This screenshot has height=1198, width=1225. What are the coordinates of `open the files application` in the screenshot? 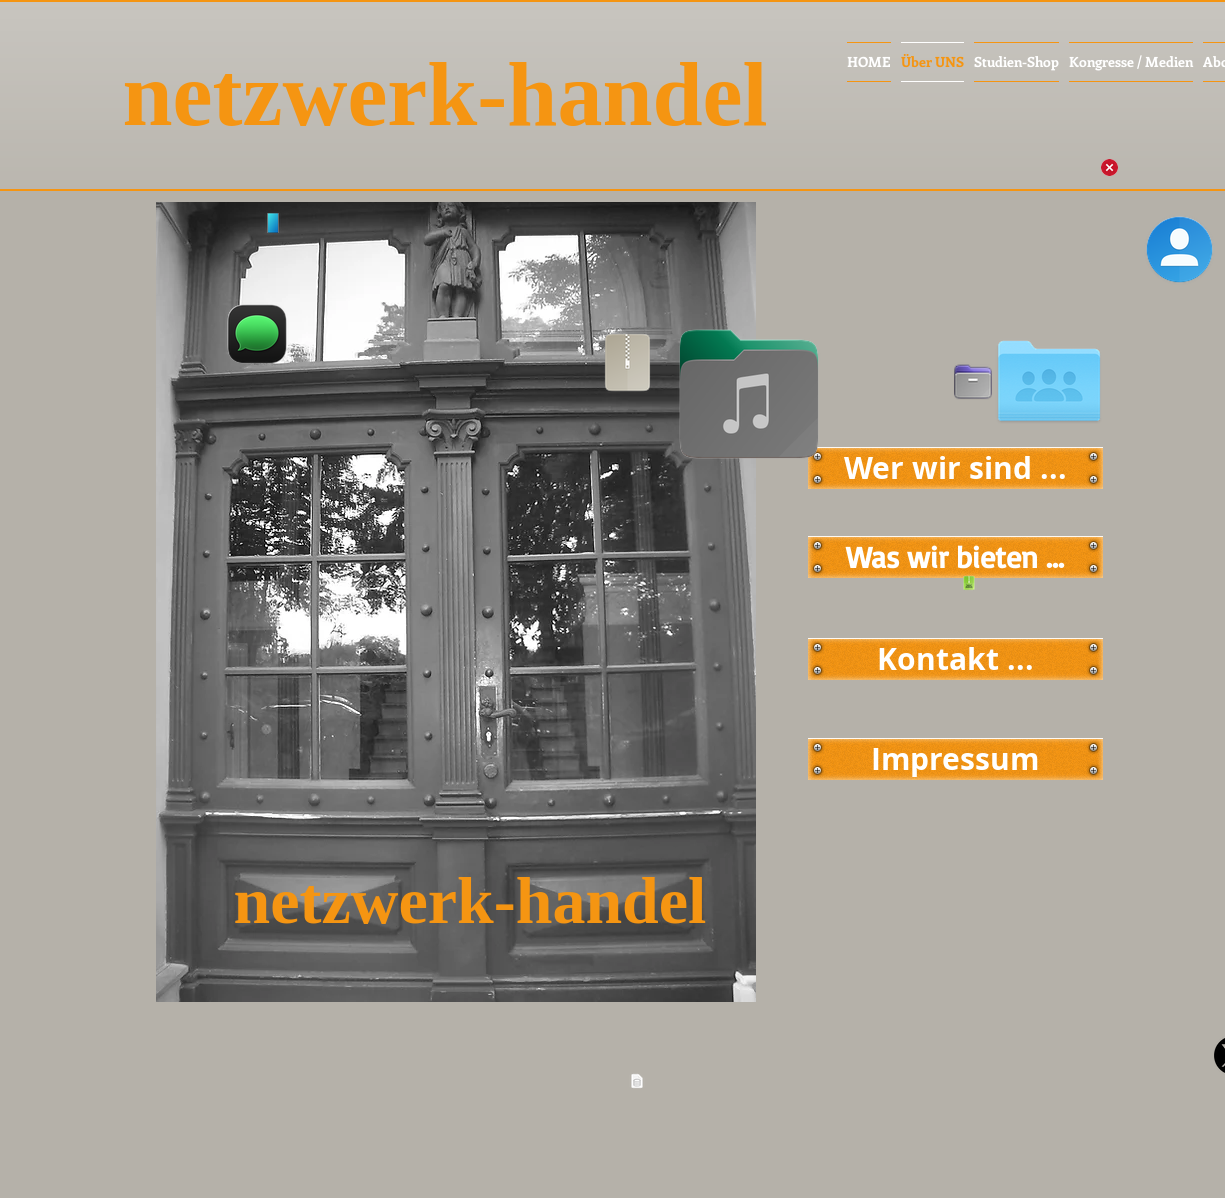 It's located at (973, 381).